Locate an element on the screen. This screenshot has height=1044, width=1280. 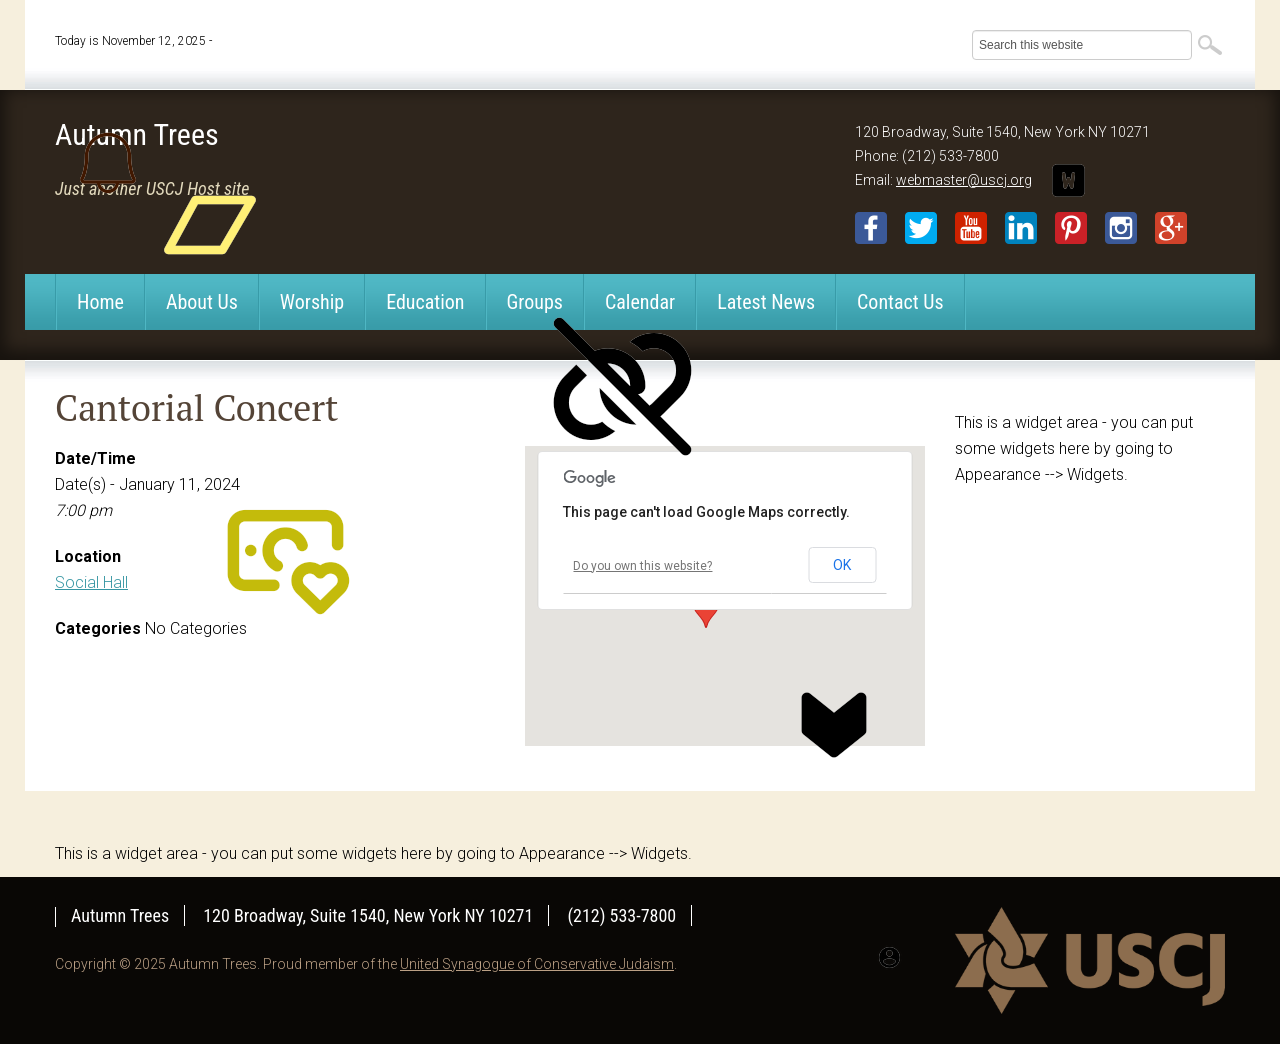
expand content or show more options is located at coordinates (834, 725).